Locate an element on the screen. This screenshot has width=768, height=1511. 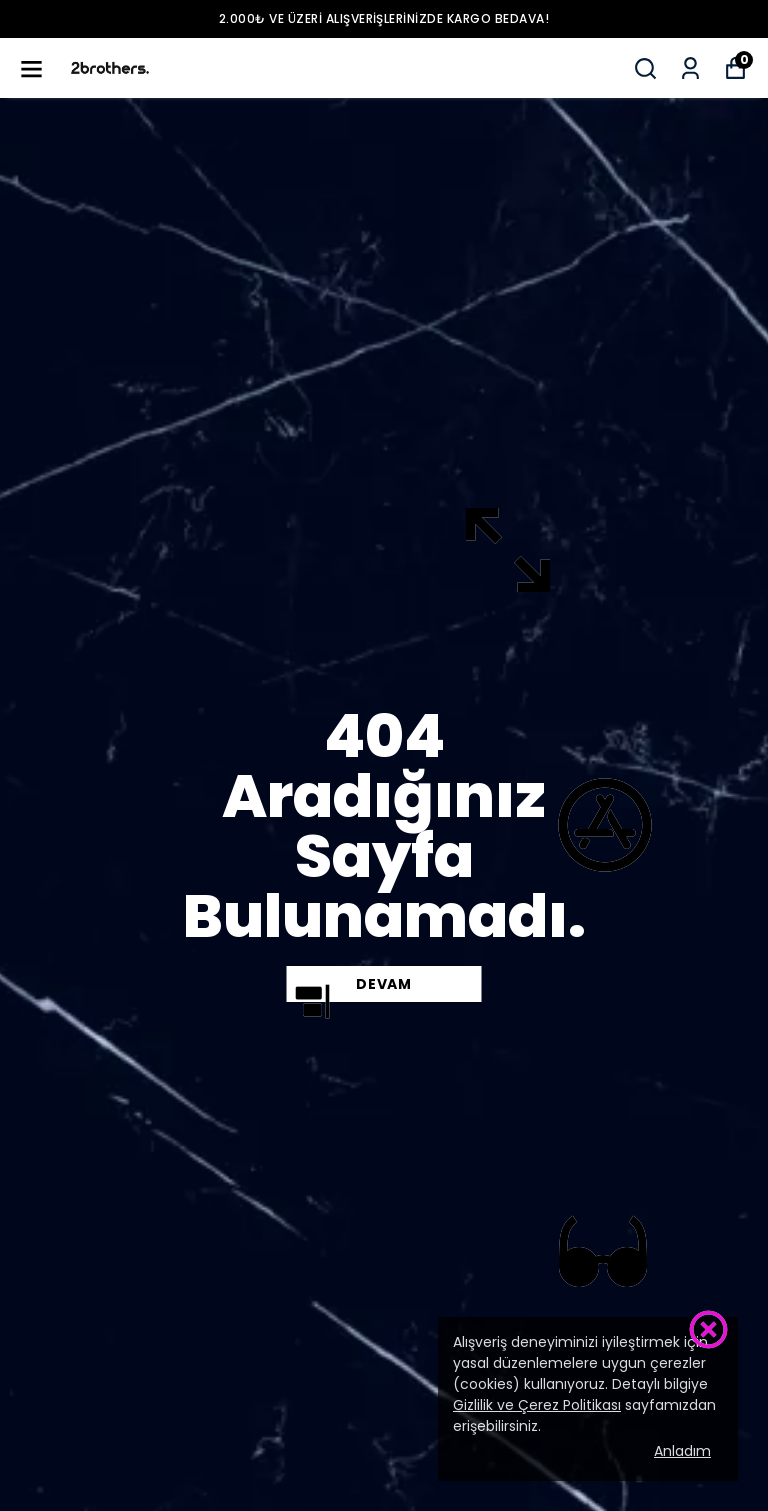
align selected items to the right edge is located at coordinates (312, 1001).